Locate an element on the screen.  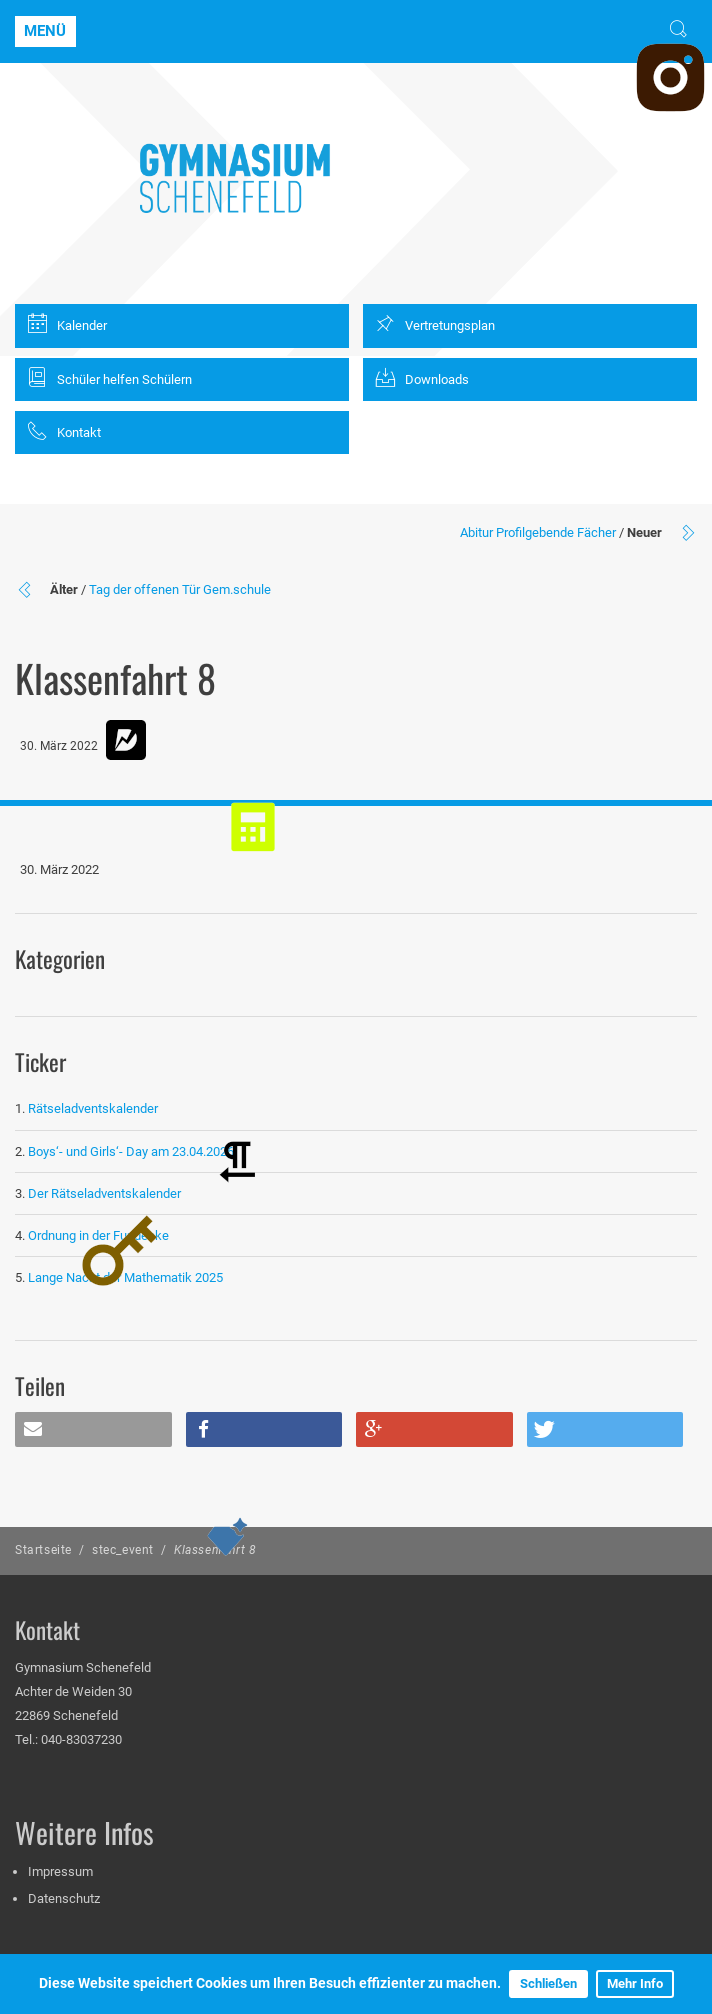
indicates premium or pro membership status is located at coordinates (227, 1537).